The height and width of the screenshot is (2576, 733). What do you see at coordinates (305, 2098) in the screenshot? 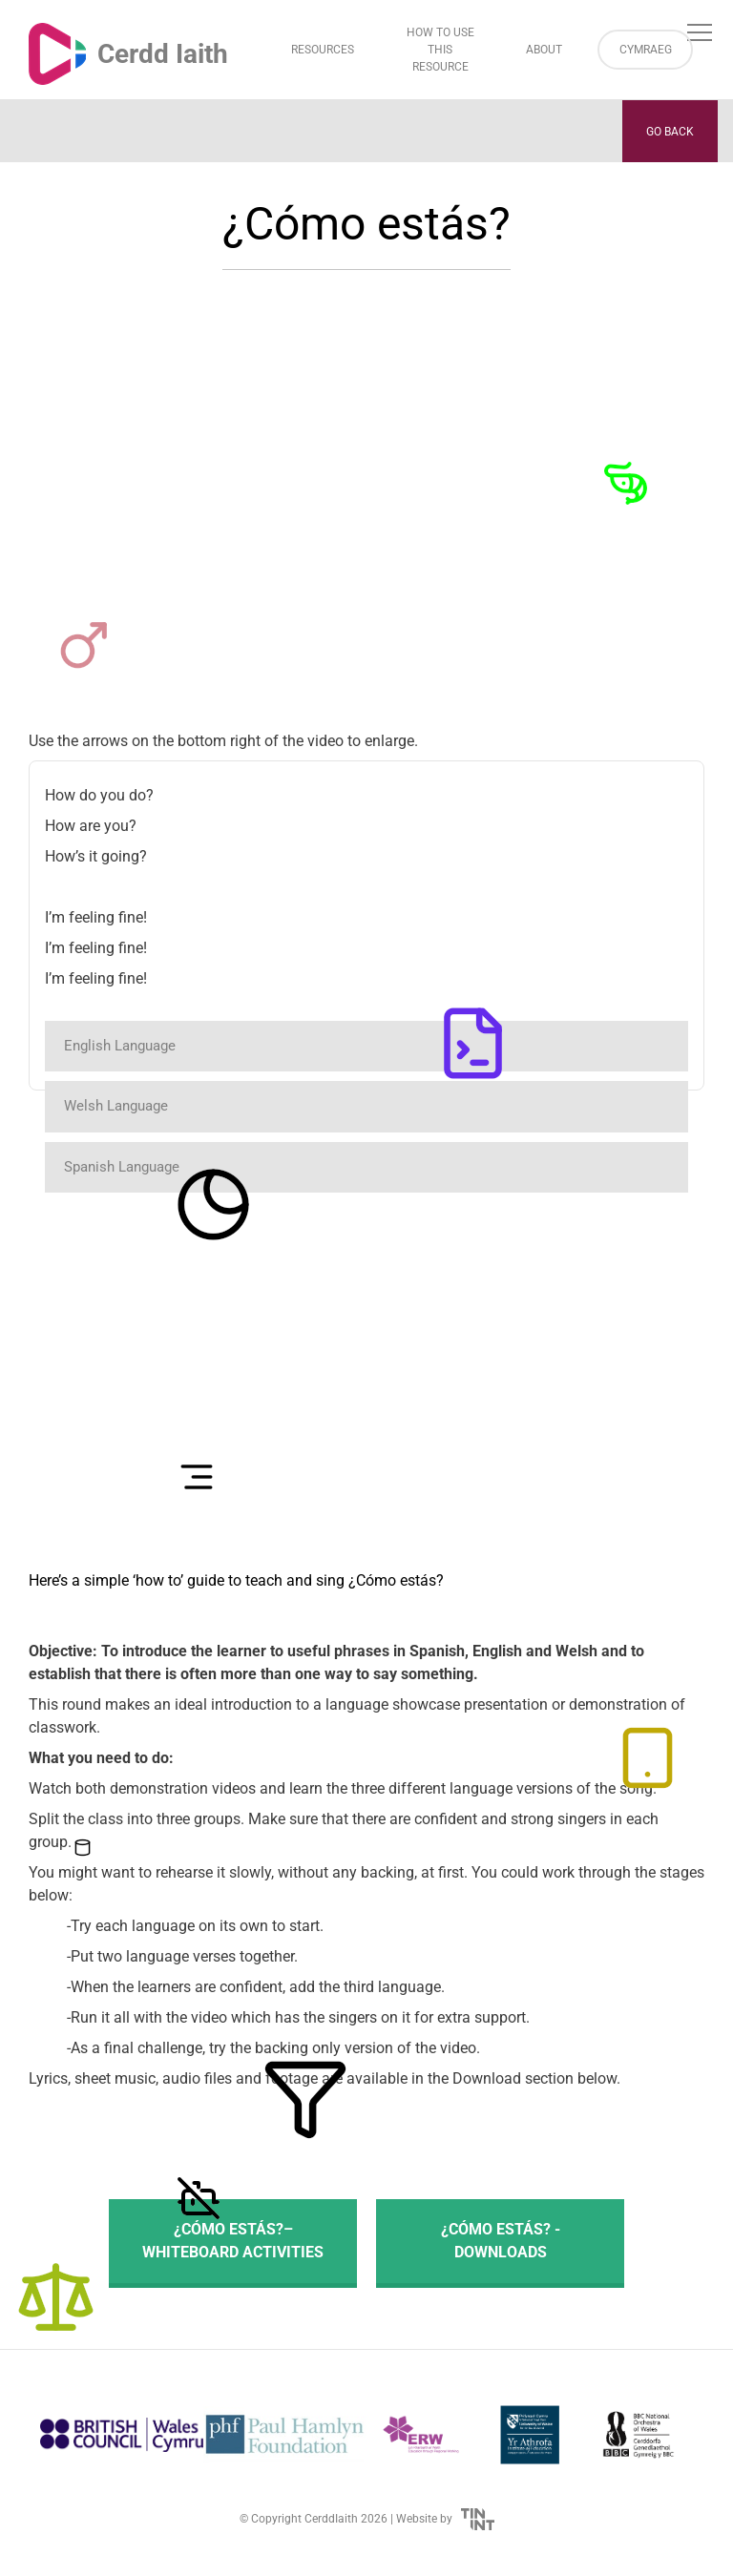
I see `filter or sort content` at bounding box center [305, 2098].